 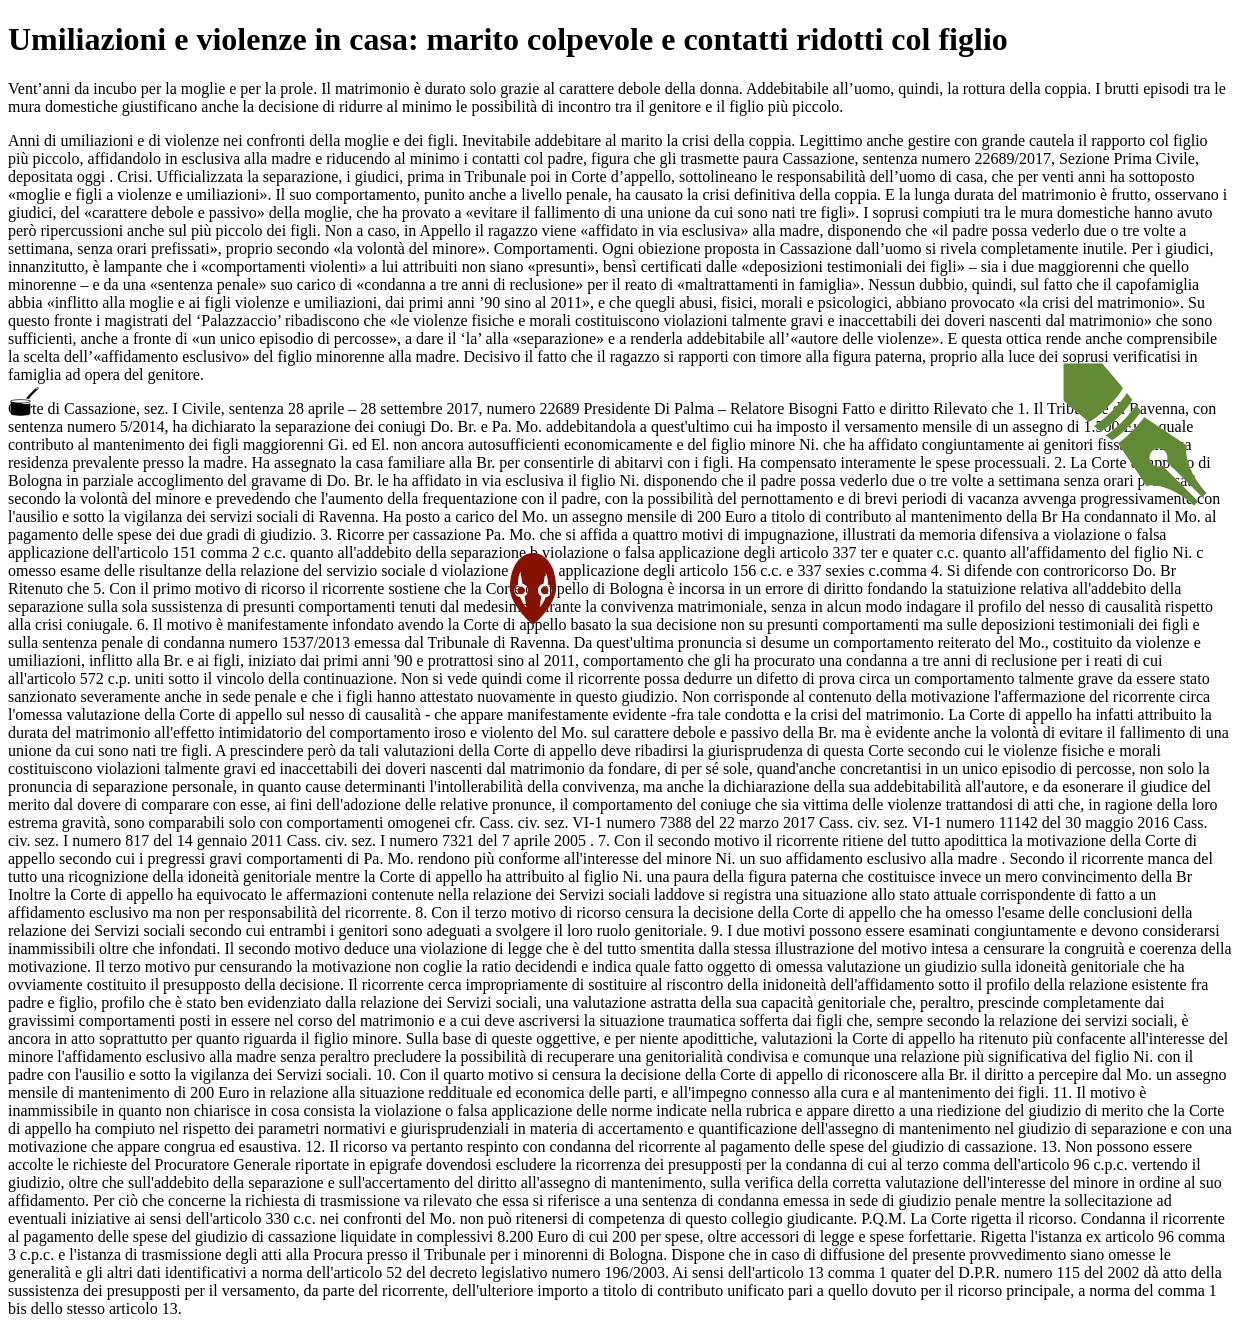 What do you see at coordinates (1135, 434) in the screenshot?
I see `compose a new document or note` at bounding box center [1135, 434].